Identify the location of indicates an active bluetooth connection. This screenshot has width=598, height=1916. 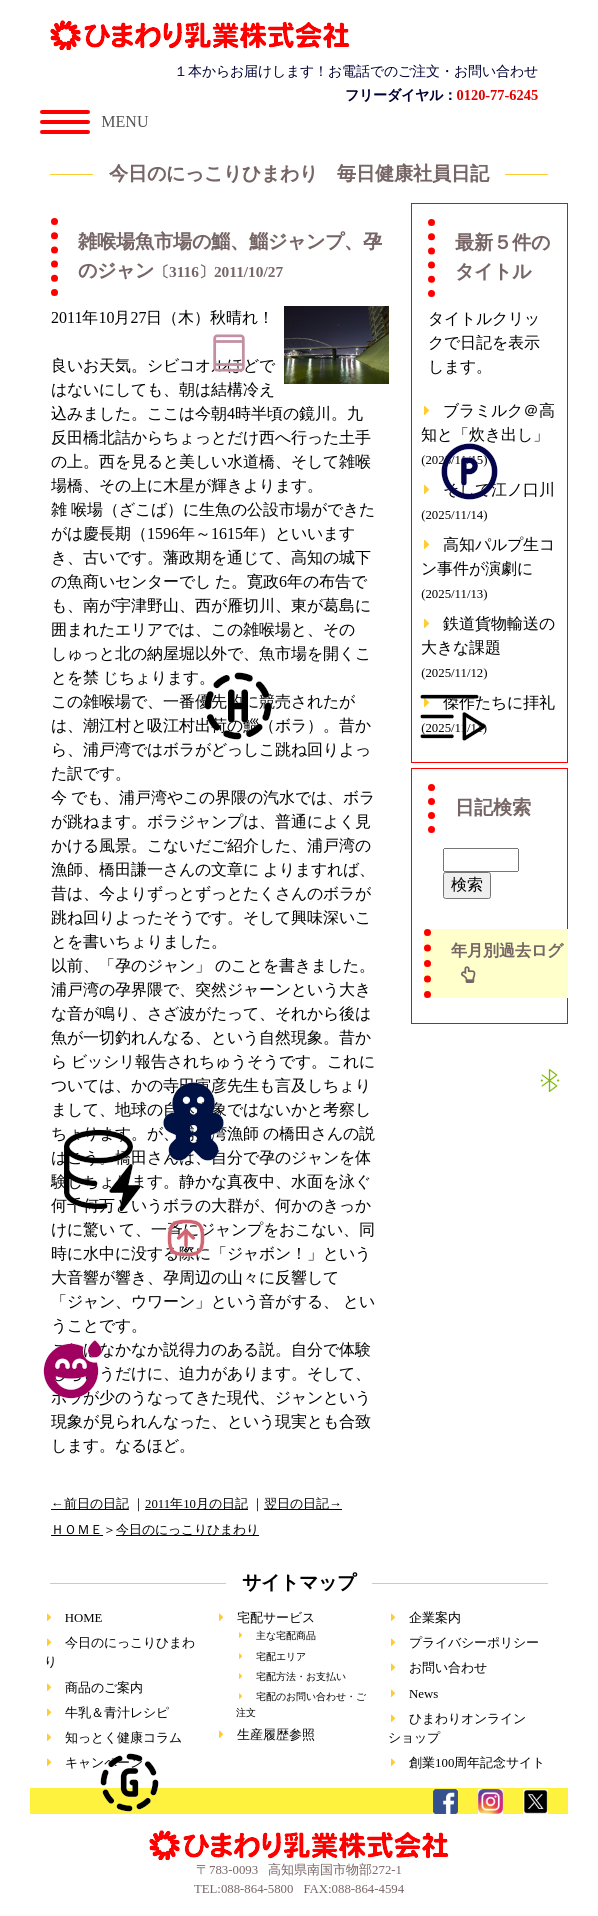
(549, 1080).